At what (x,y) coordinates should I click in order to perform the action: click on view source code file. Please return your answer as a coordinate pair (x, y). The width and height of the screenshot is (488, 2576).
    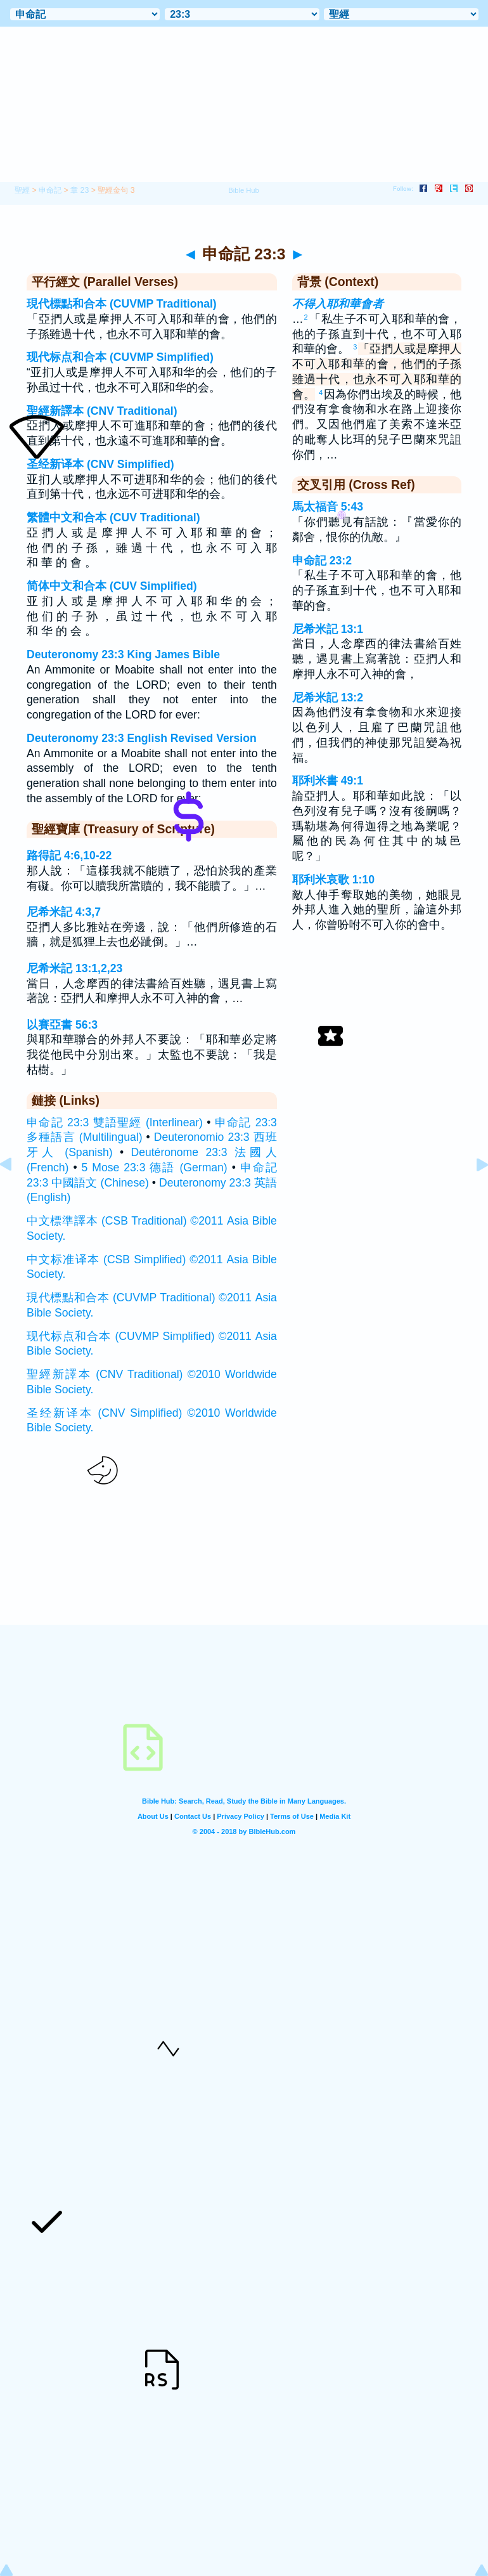
    Looking at the image, I should click on (143, 1747).